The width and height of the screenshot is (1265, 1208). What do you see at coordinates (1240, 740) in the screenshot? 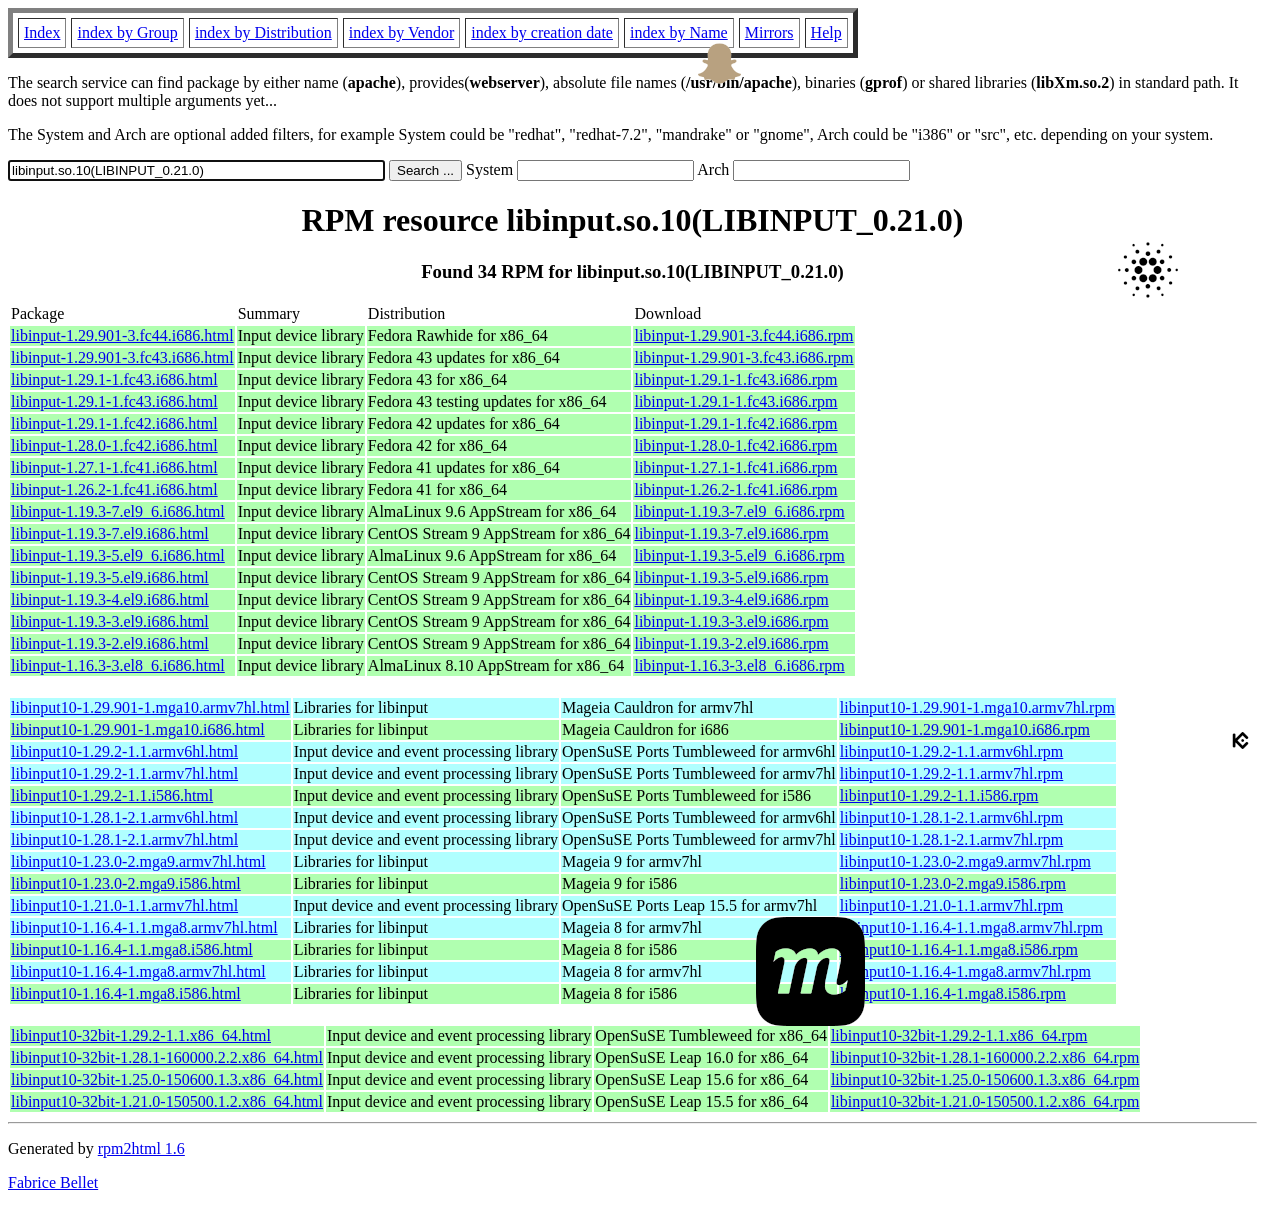
I see `open the KuCoin cryptocurrency exchange app` at bounding box center [1240, 740].